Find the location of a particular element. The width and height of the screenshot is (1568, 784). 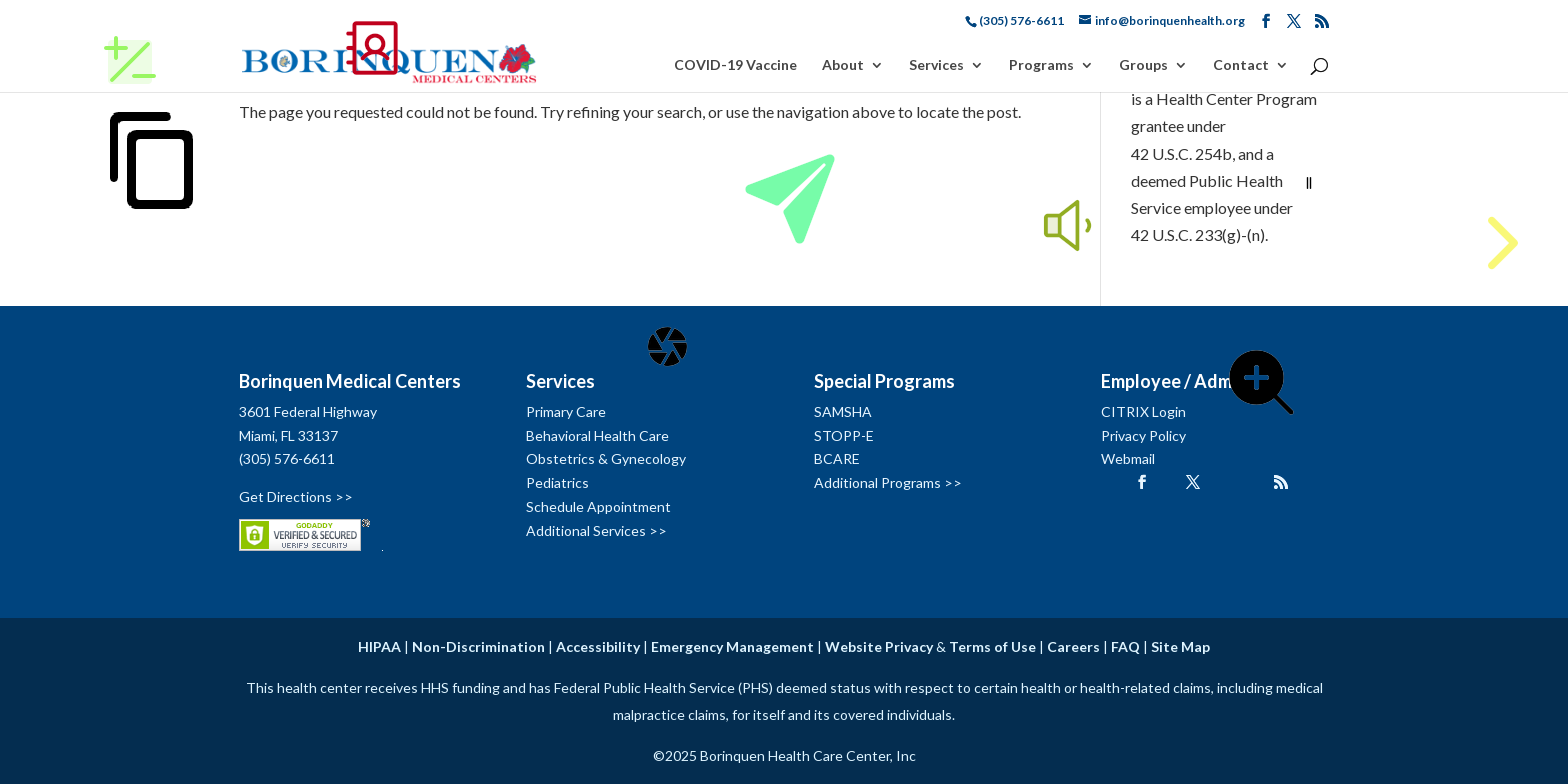

open camera to take a photo is located at coordinates (667, 346).